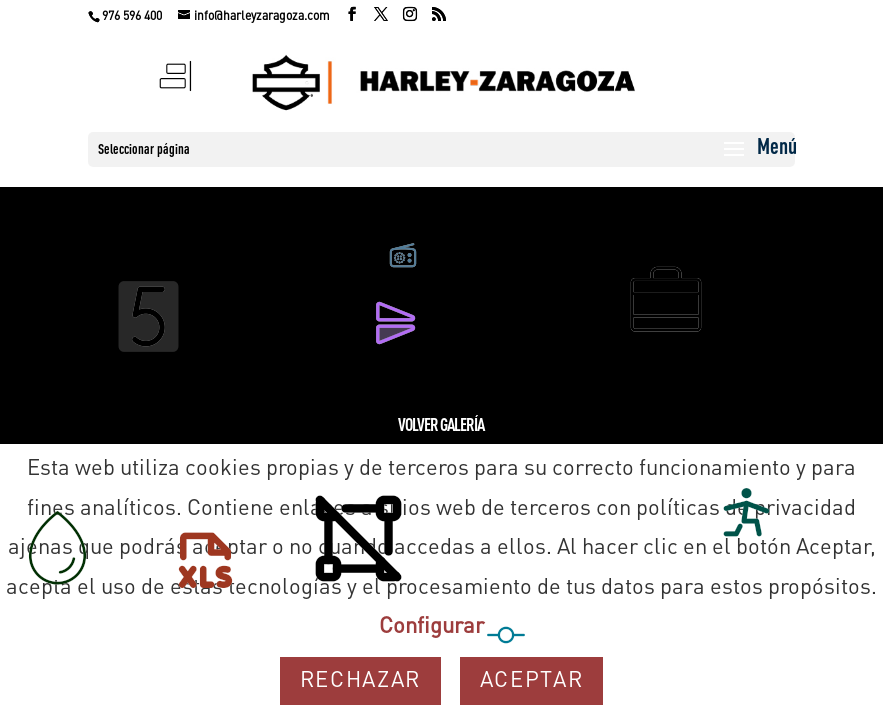 This screenshot has height=720, width=883. Describe the element at coordinates (205, 562) in the screenshot. I see `open or view an Excel spreadsheet file` at that location.